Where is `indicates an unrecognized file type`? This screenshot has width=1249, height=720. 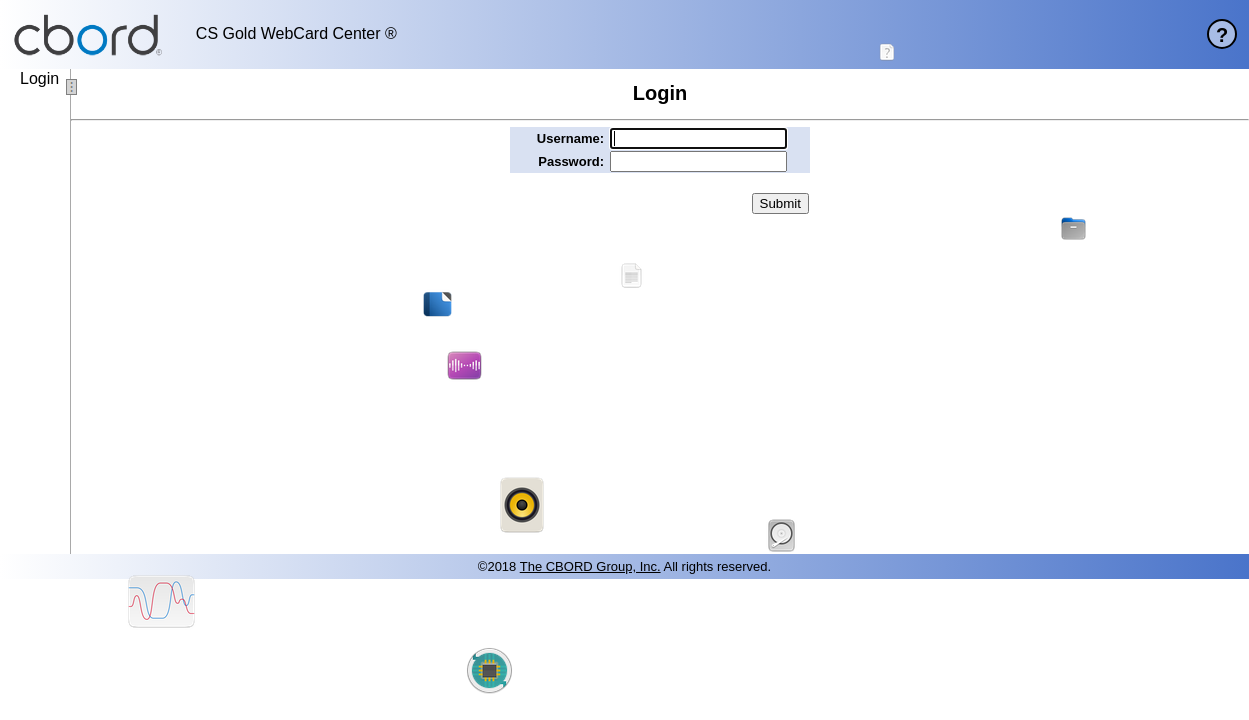
indicates an unrecognized file type is located at coordinates (887, 52).